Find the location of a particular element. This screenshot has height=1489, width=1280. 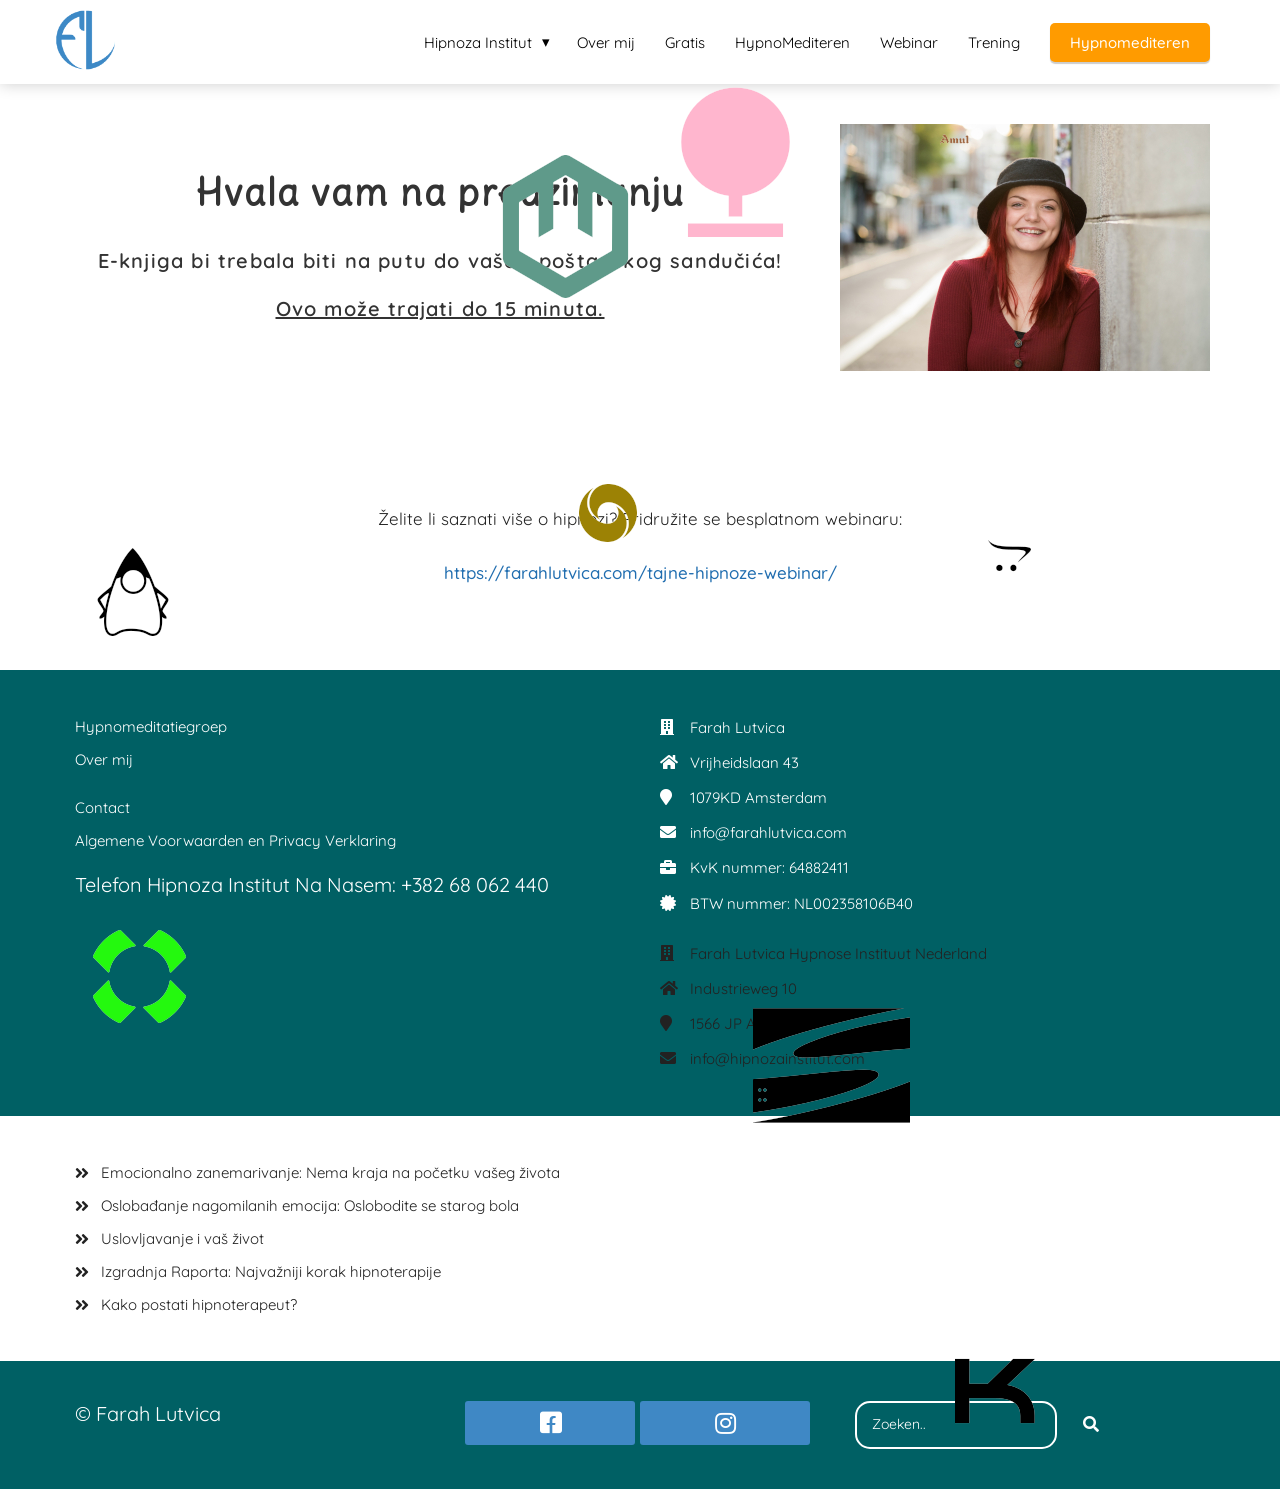

wasmcloud platform logo is located at coordinates (565, 226).